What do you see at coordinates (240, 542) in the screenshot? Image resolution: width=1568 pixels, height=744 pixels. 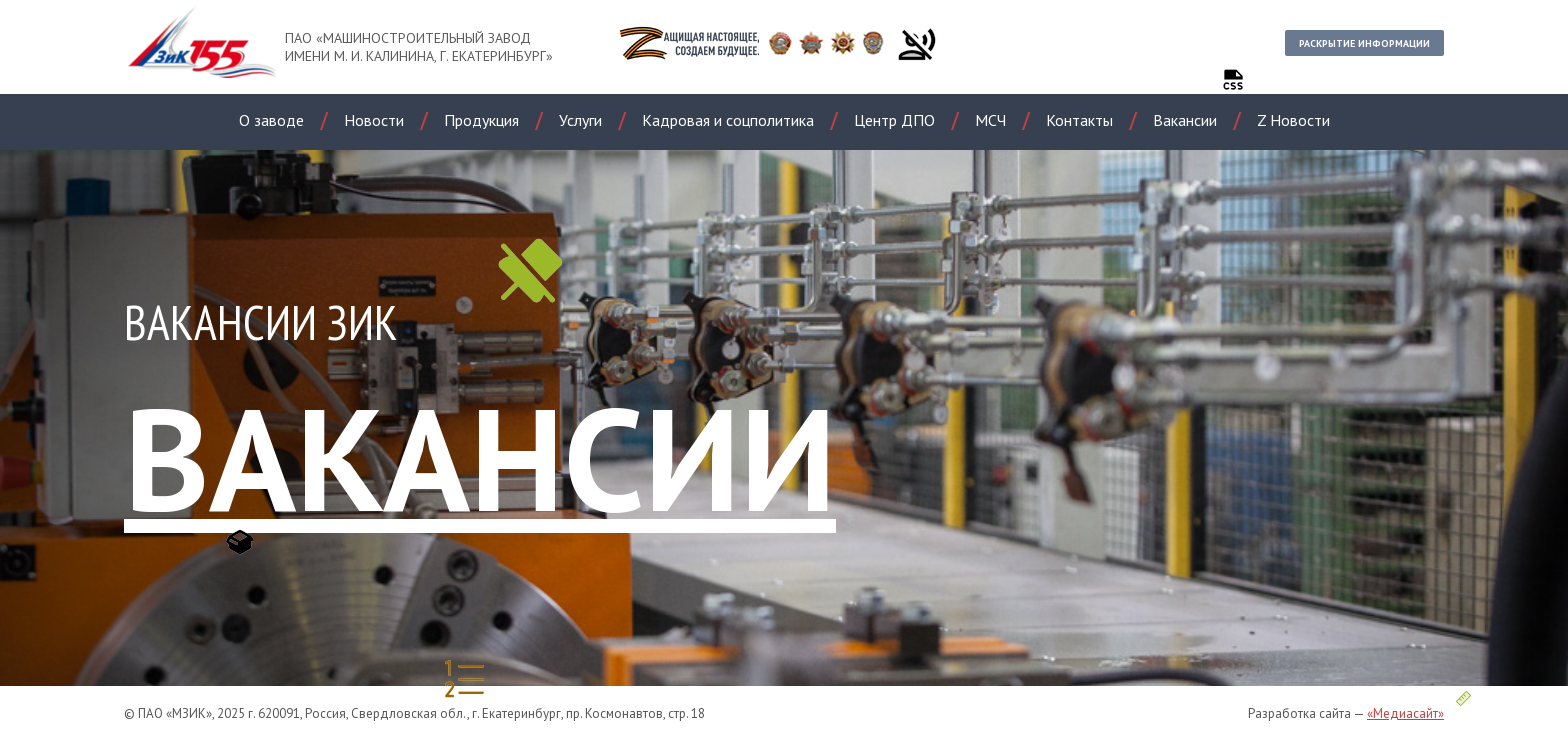 I see `view package contents` at bounding box center [240, 542].